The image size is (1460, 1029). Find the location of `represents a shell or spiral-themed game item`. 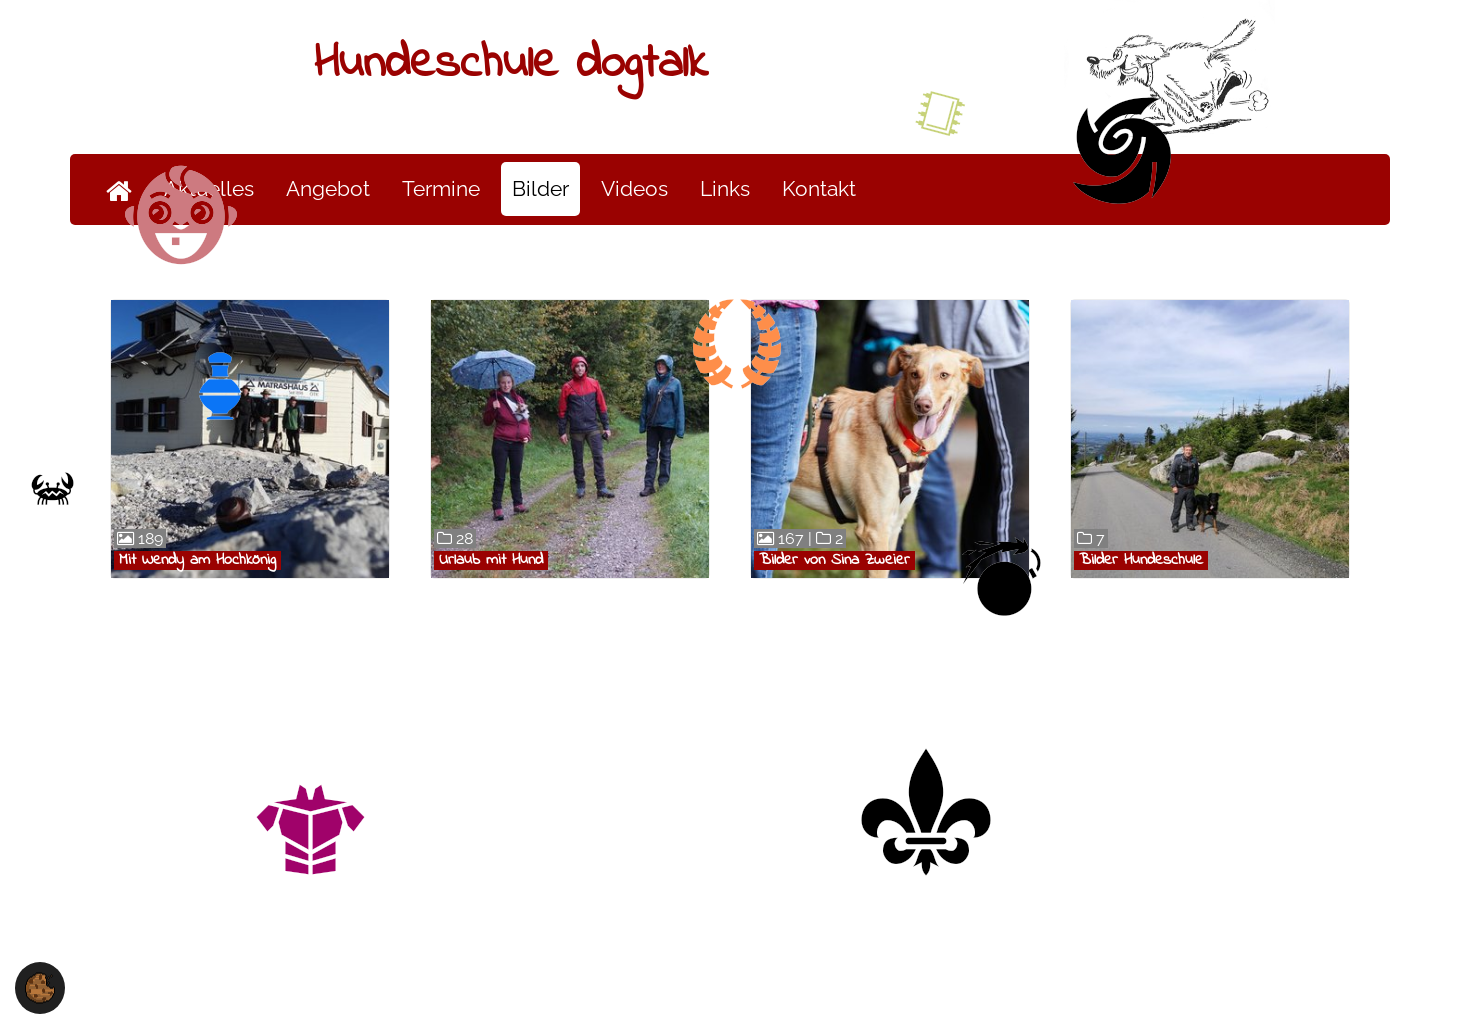

represents a shell or spiral-themed game item is located at coordinates (1122, 150).